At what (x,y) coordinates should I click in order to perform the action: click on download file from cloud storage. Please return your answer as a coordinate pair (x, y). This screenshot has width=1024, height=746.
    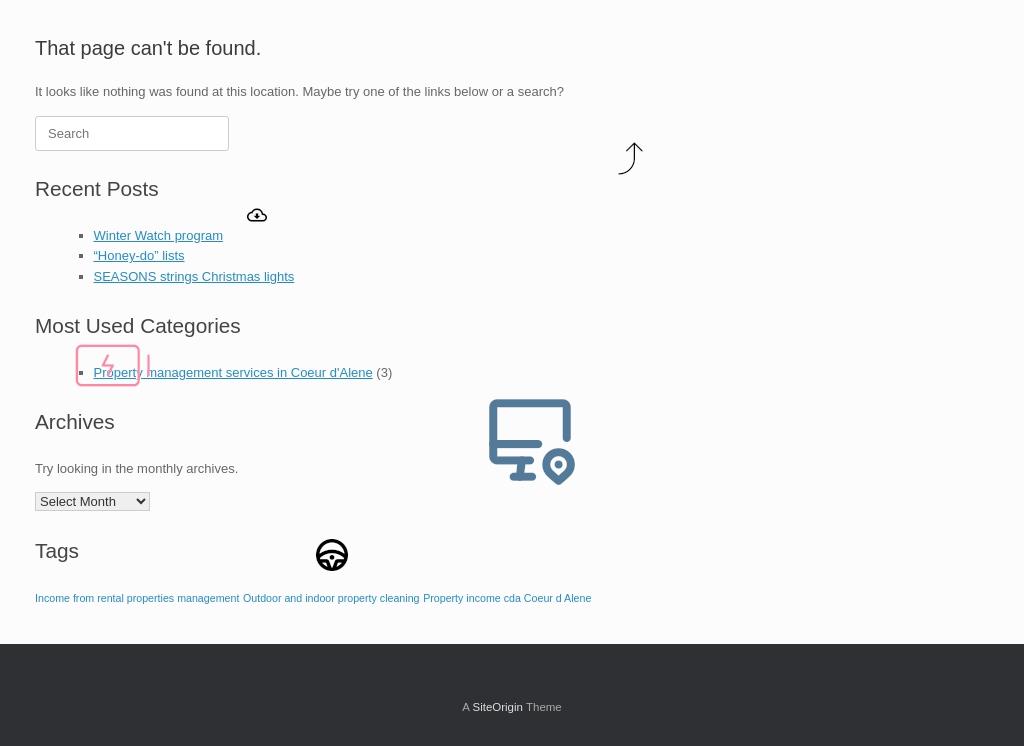
    Looking at the image, I should click on (257, 215).